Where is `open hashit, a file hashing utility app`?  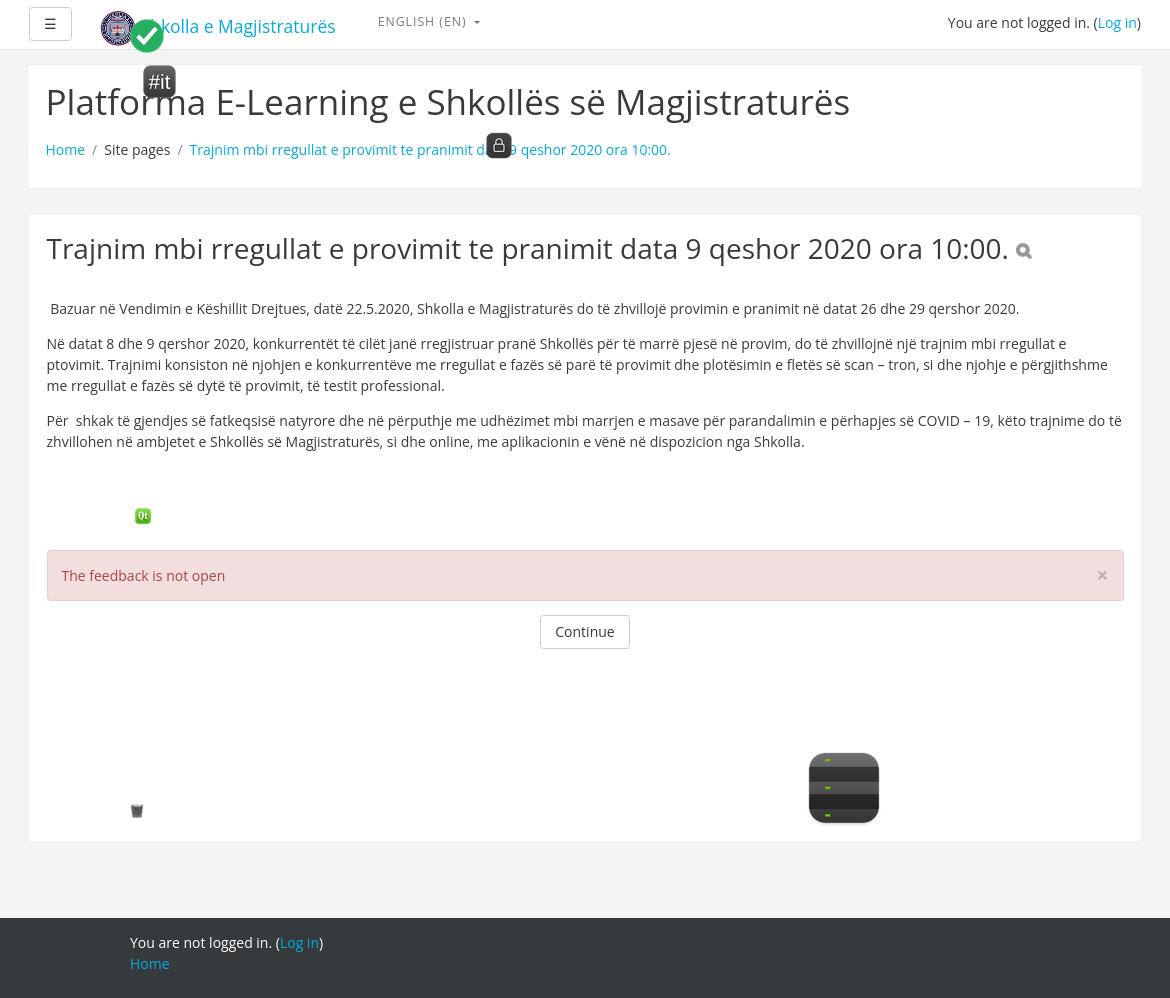 open hashit, a file hashing utility app is located at coordinates (159, 81).